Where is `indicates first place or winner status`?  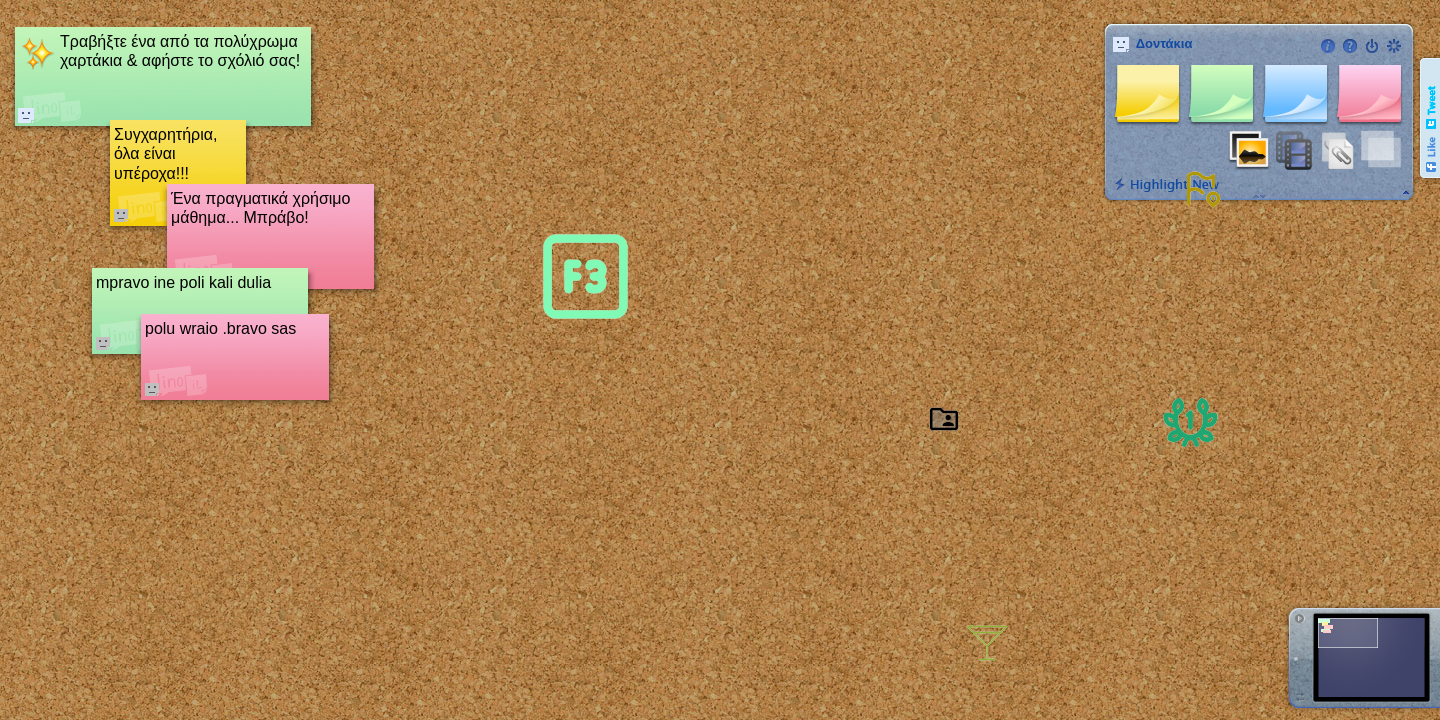
indicates first place or winner status is located at coordinates (1190, 422).